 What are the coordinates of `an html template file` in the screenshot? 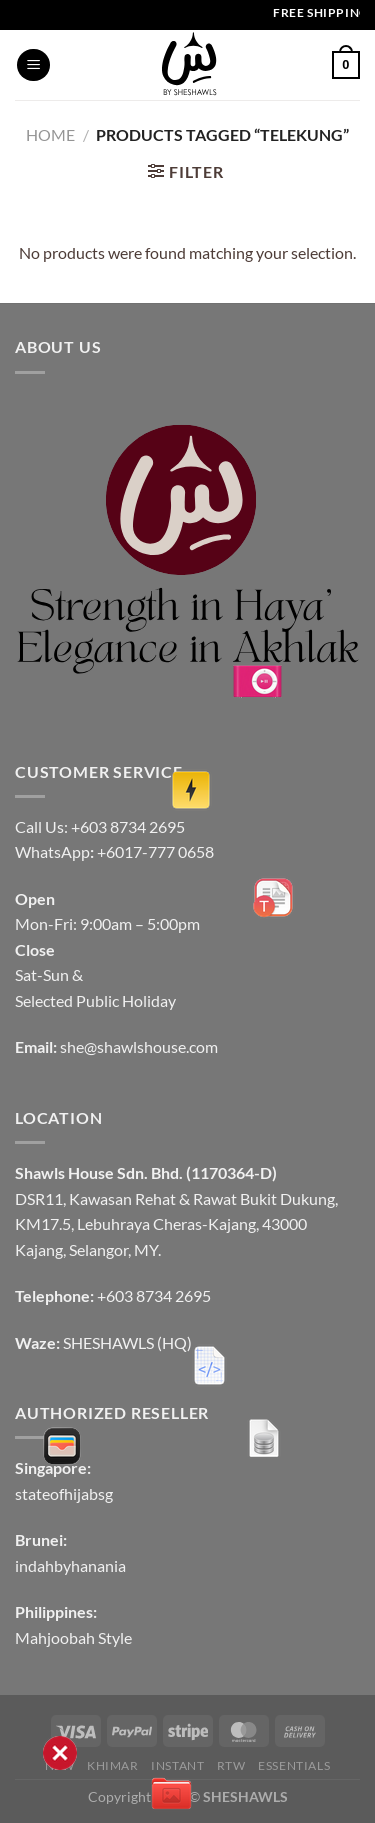 It's located at (209, 1365).